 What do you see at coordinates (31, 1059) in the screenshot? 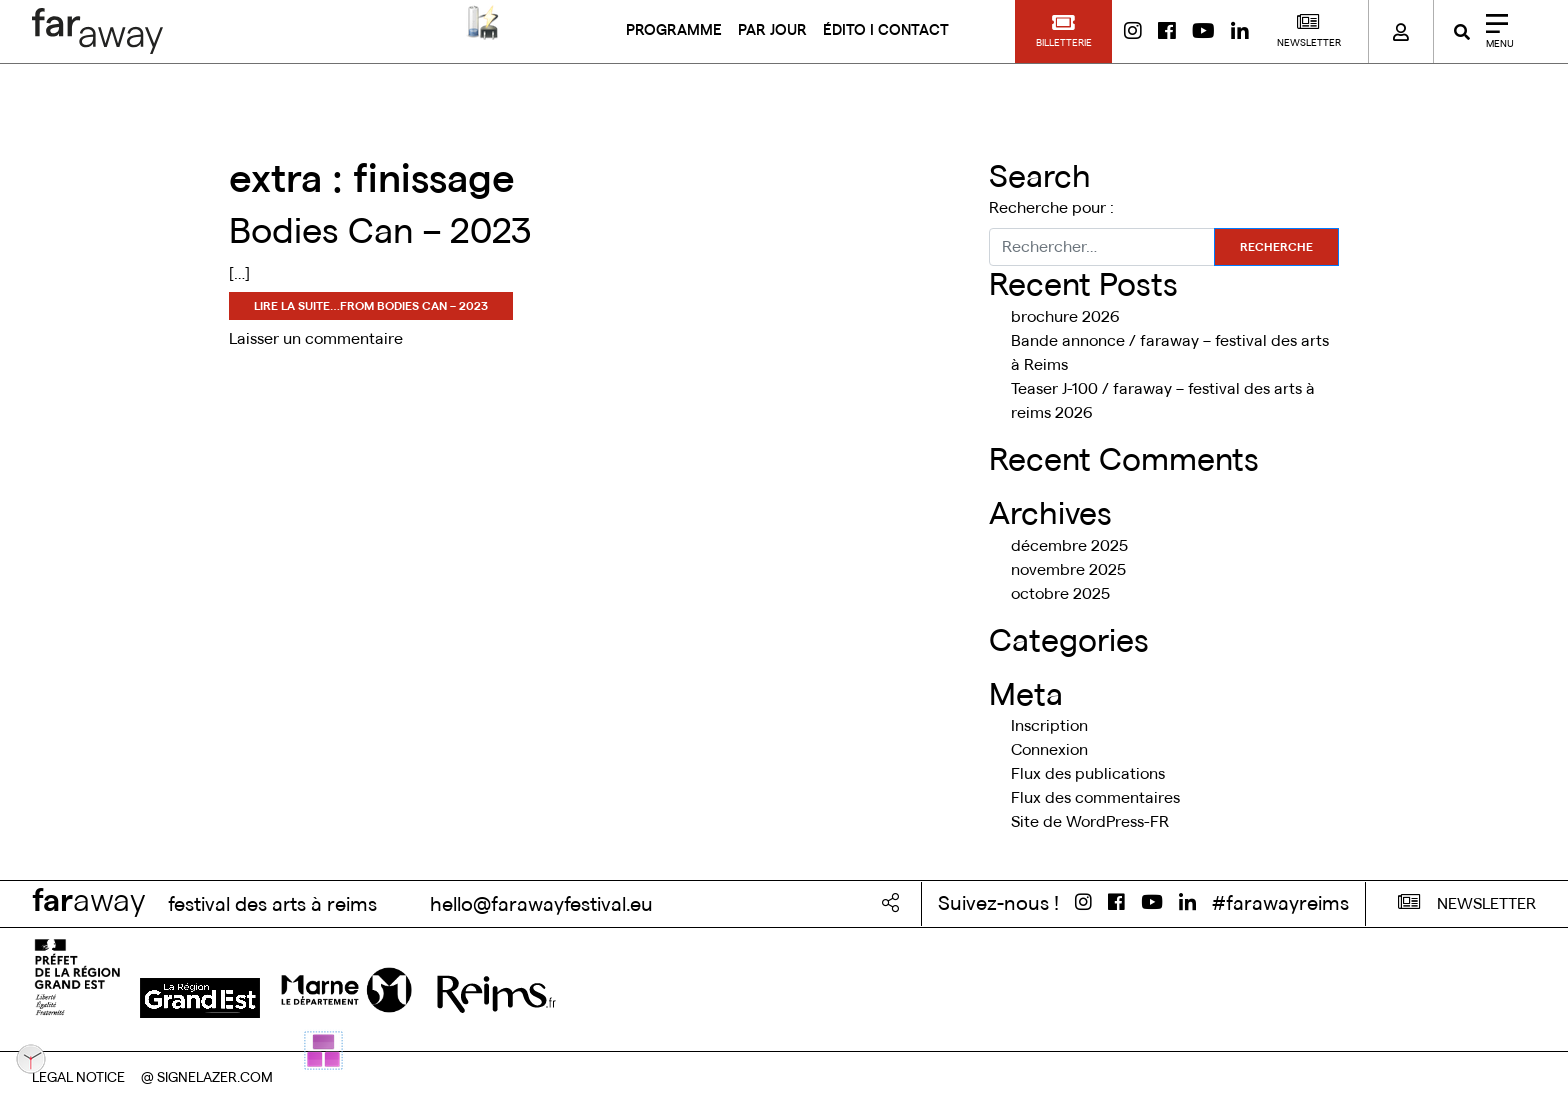
I see `access date and time settings` at bounding box center [31, 1059].